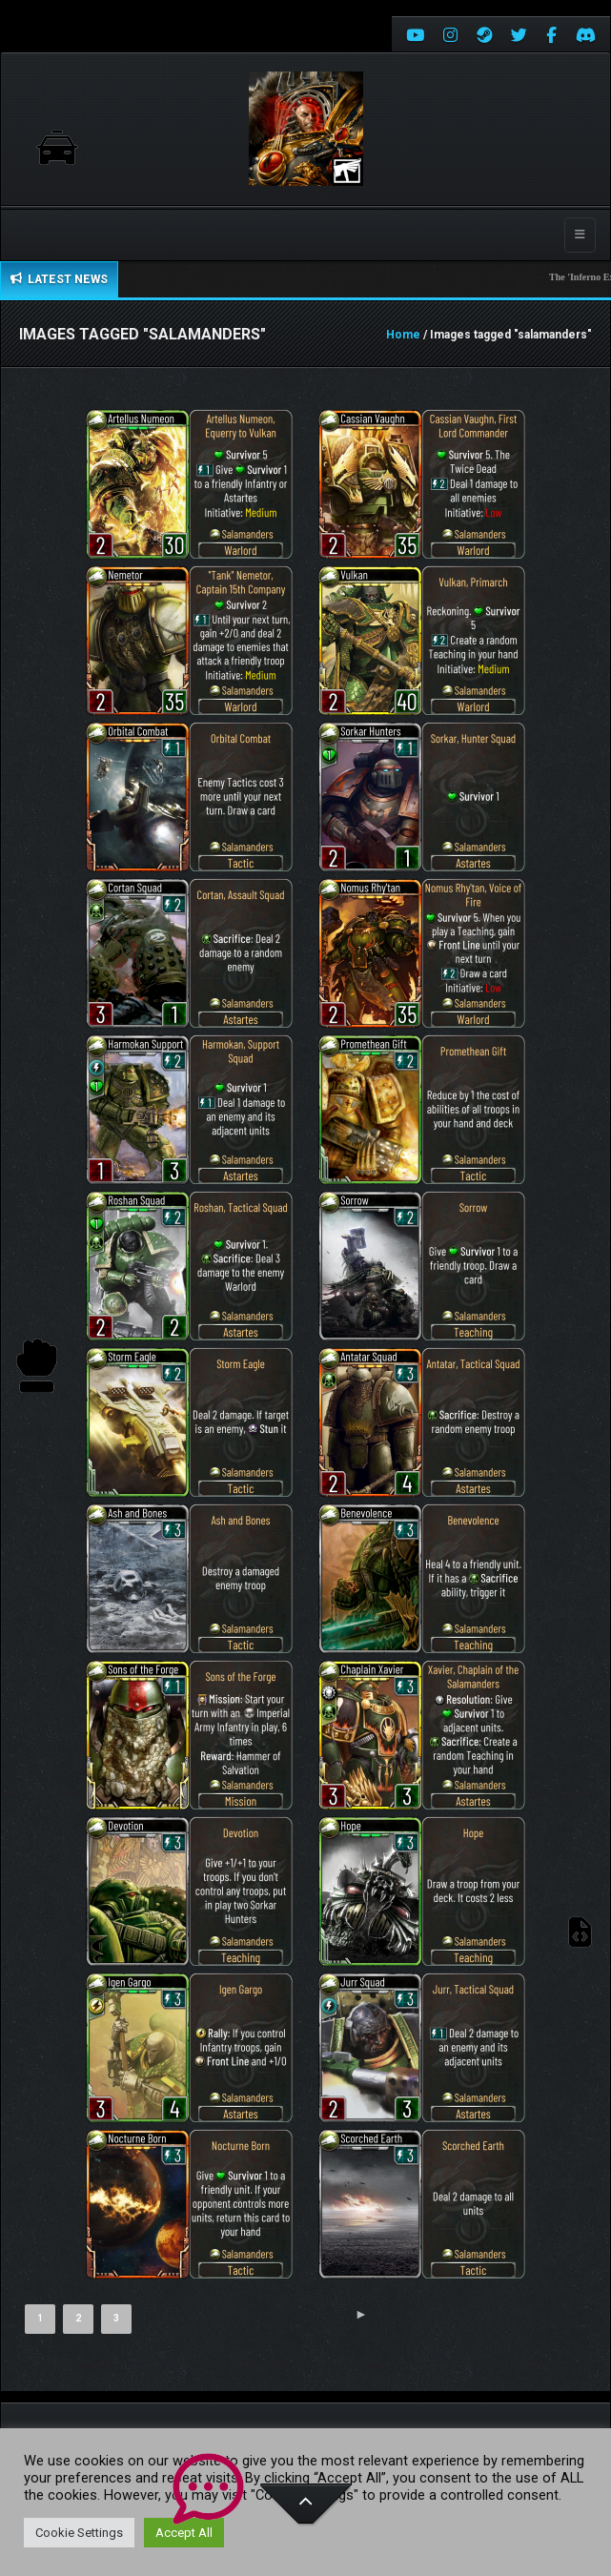 The width and height of the screenshot is (611, 2576). Describe the element at coordinates (36, 1365) in the screenshot. I see `indicates a fist bump or greeting gesture` at that location.